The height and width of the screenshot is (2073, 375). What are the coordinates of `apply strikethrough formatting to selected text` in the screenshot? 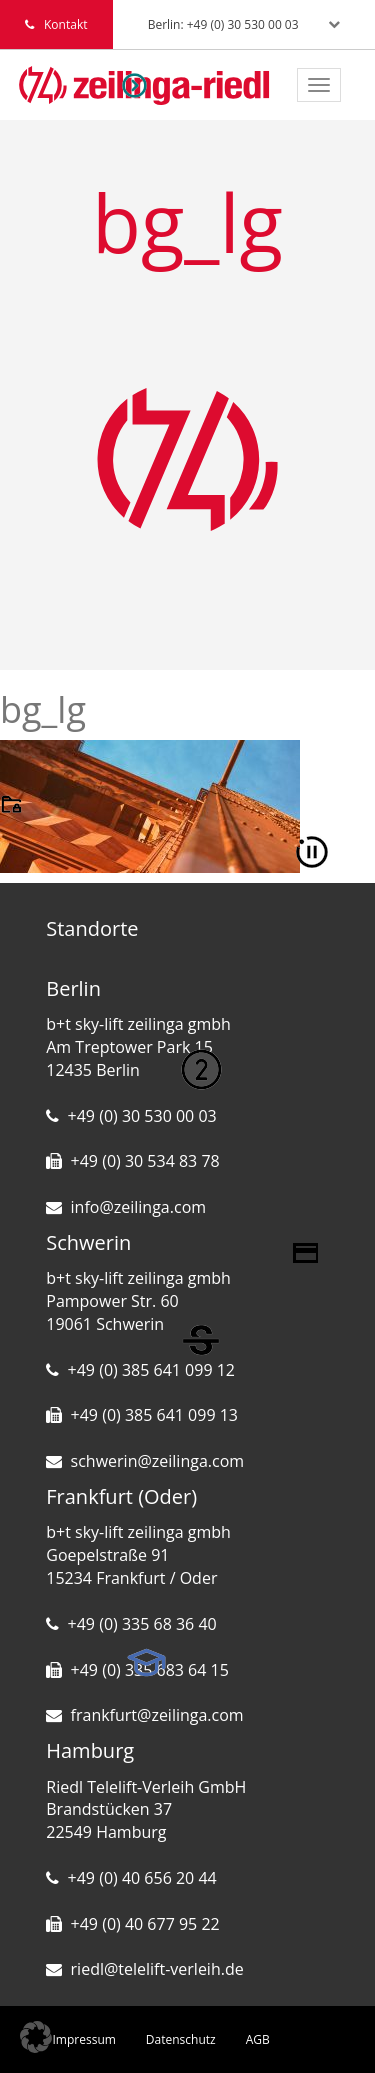 It's located at (201, 1343).